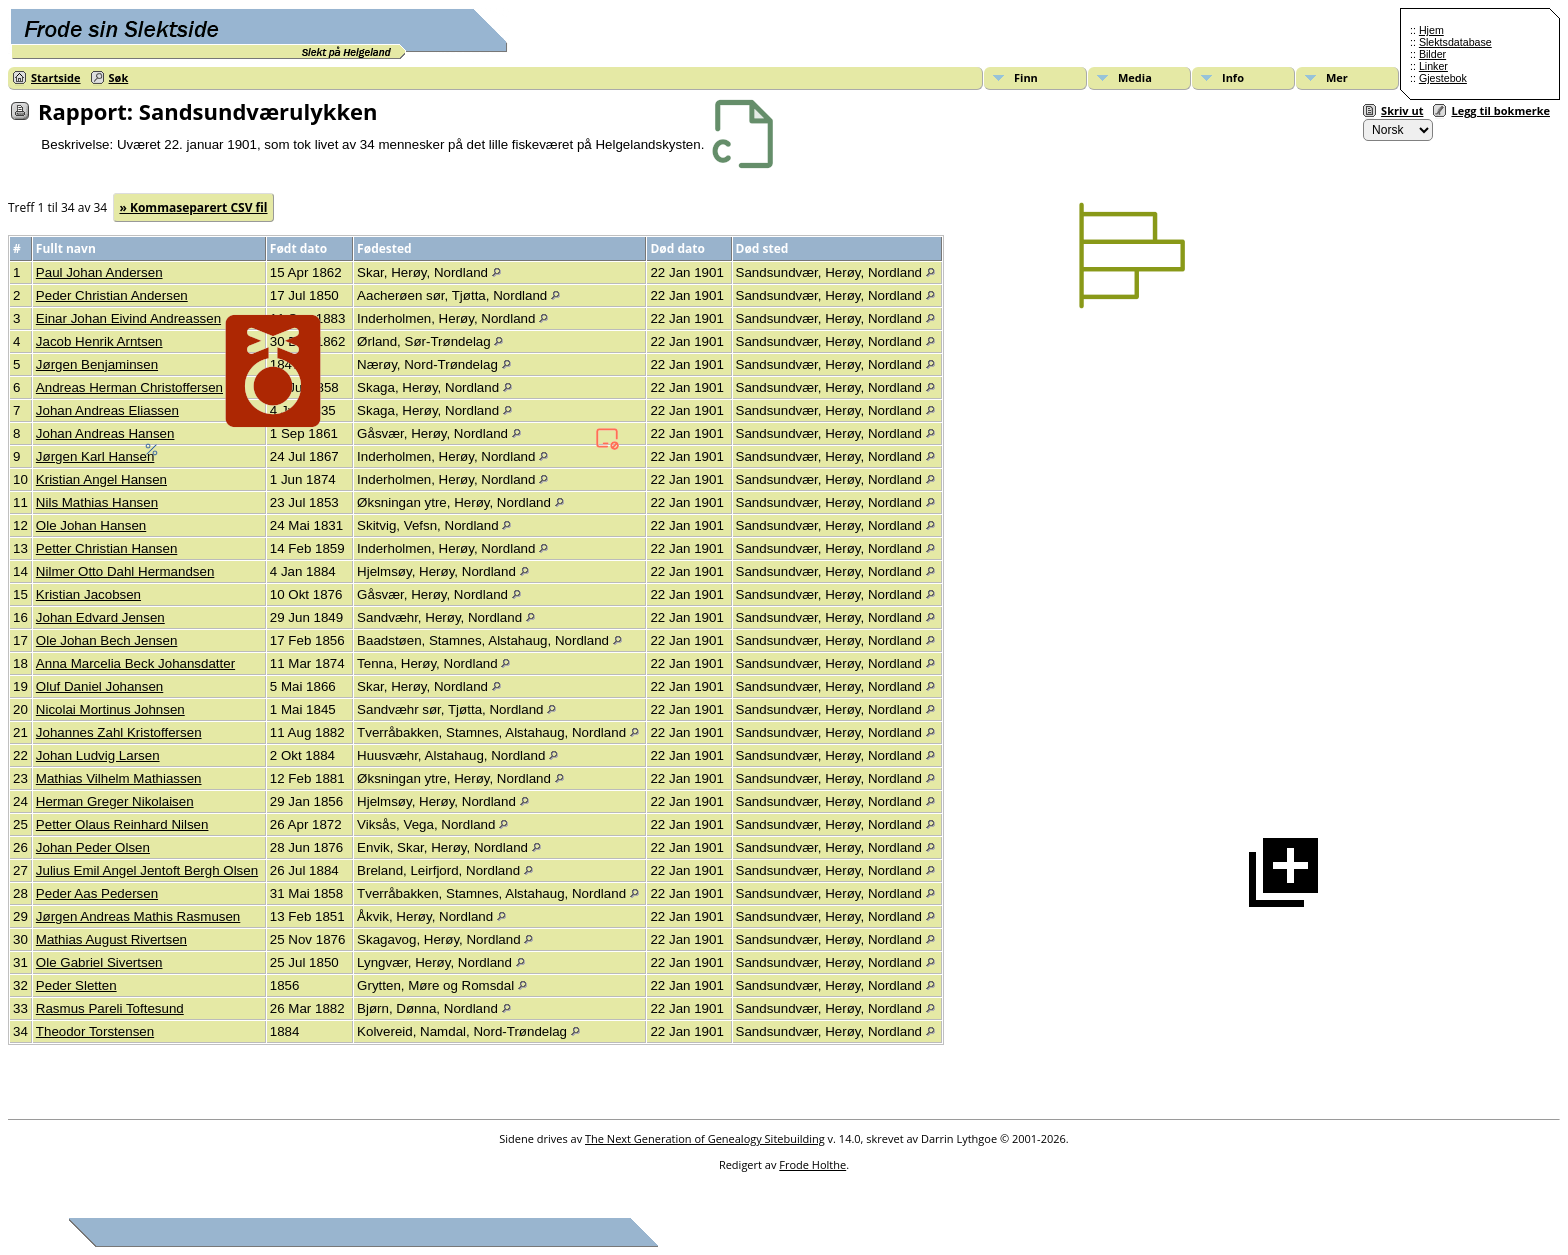 The image size is (1568, 1255). What do you see at coordinates (273, 371) in the screenshot?
I see `indicates nonbinary gender identity option` at bounding box center [273, 371].